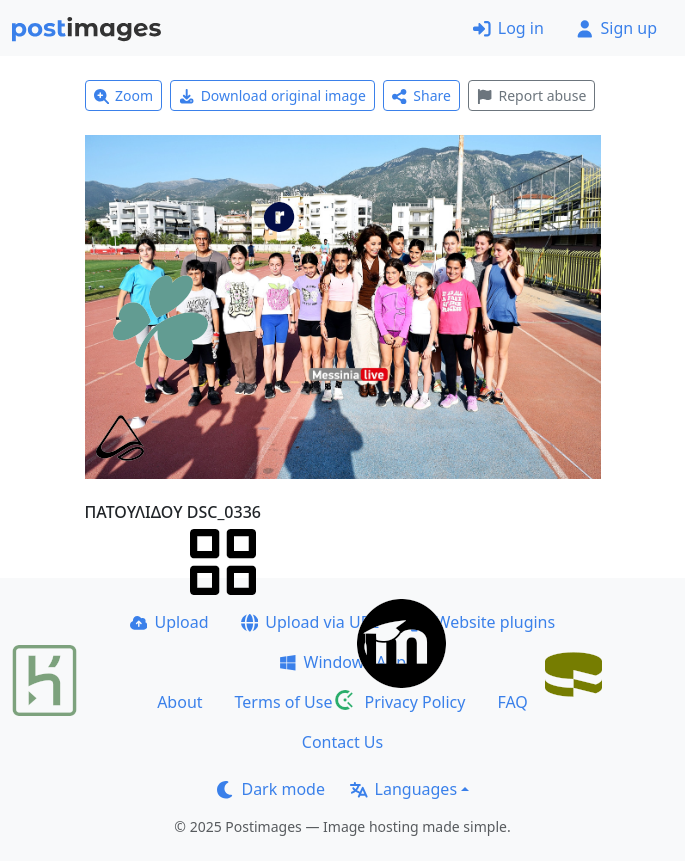 This screenshot has width=685, height=861. What do you see at coordinates (279, 217) in the screenshot?
I see `open ravelry app or website` at bounding box center [279, 217].